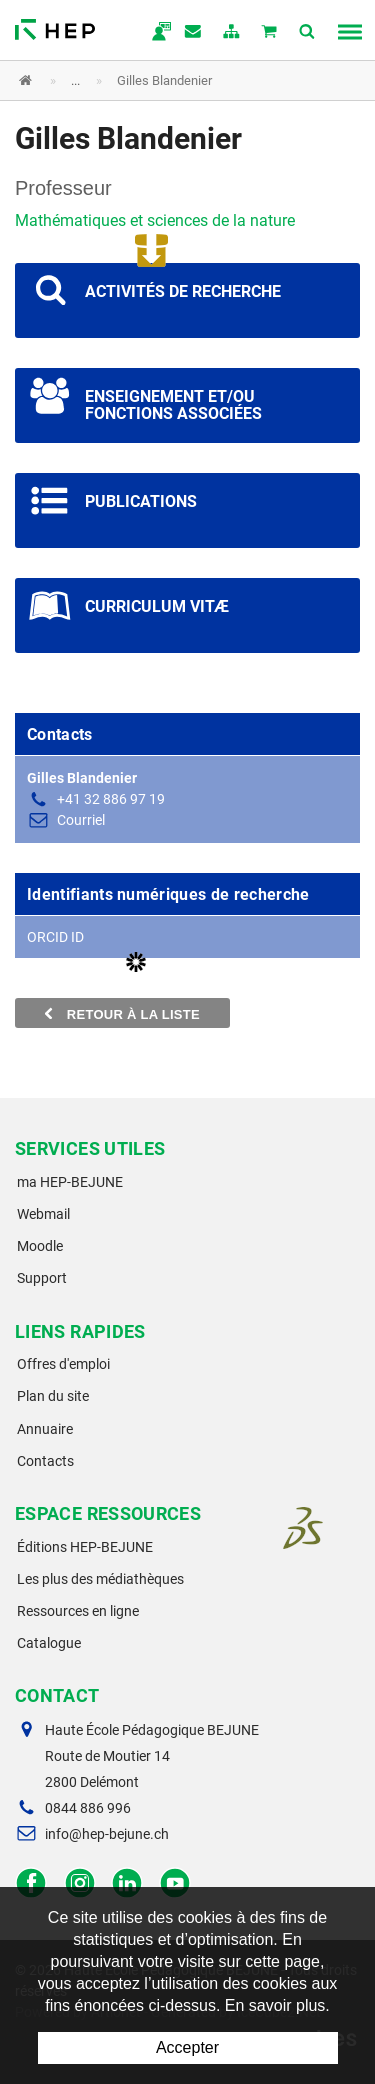 The width and height of the screenshot is (375, 2084). I want to click on dassault systèmes company logo, so click(303, 1528).